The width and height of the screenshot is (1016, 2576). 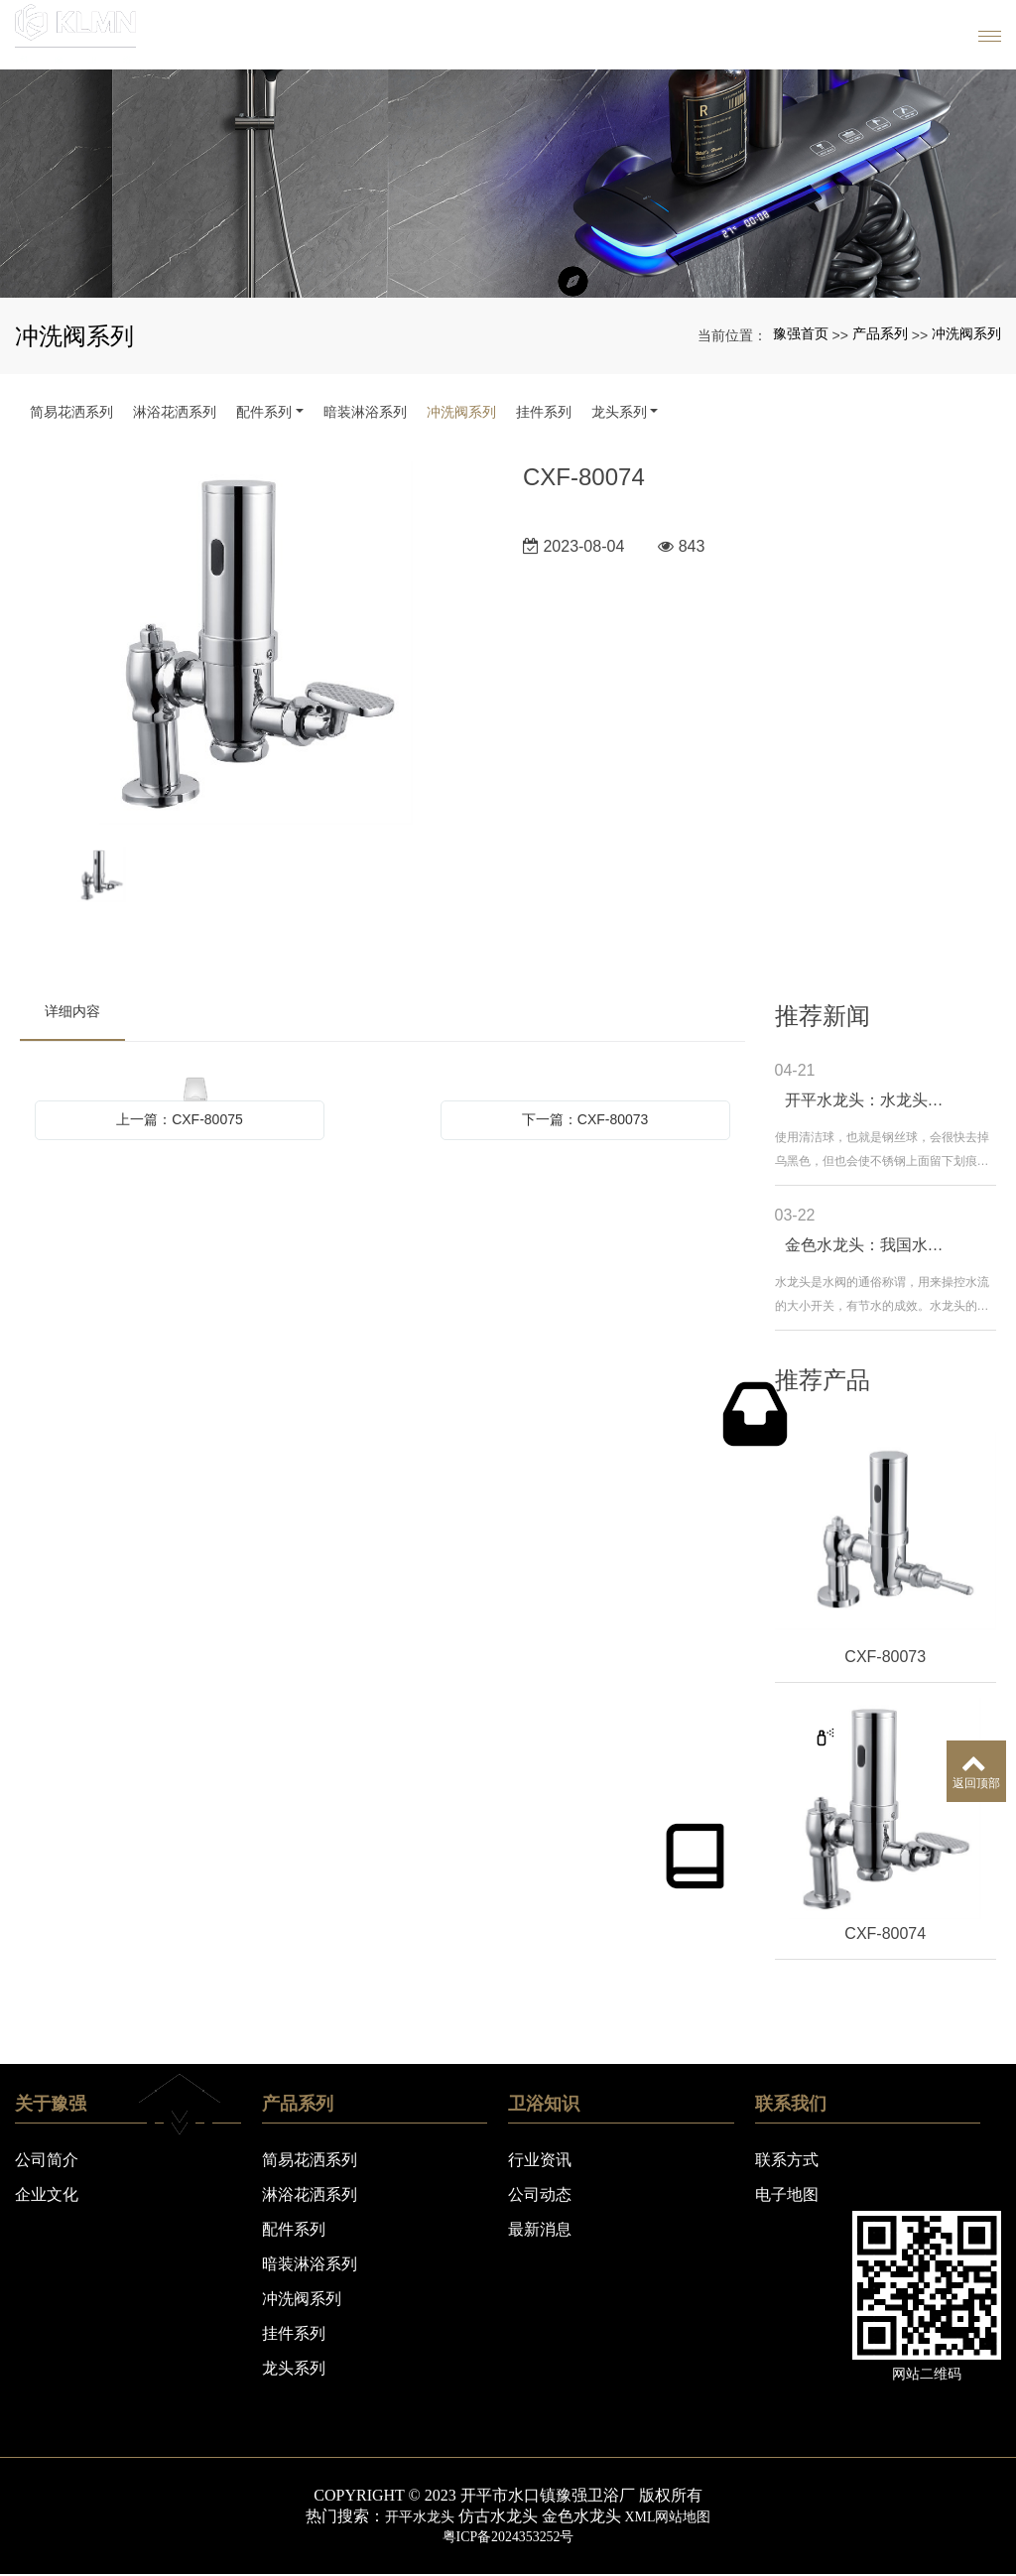 What do you see at coordinates (572, 281) in the screenshot?
I see `access navigation or directional features` at bounding box center [572, 281].